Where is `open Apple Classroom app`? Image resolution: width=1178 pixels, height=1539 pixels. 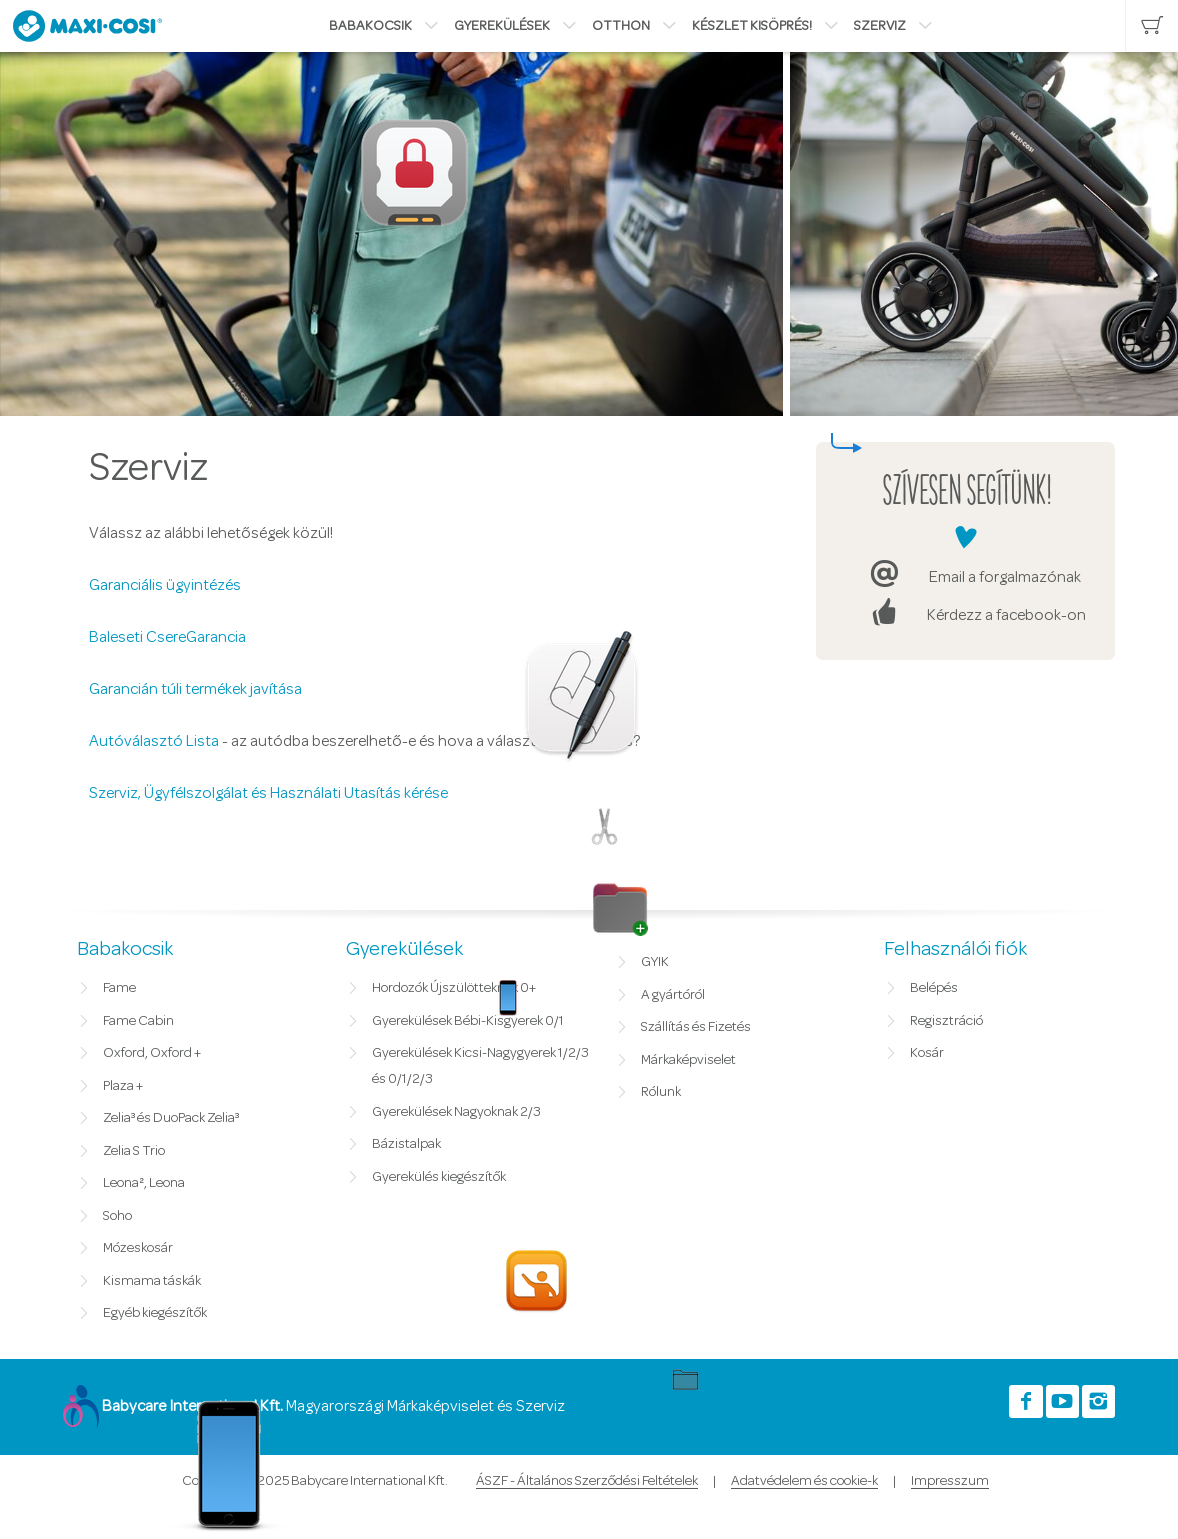
open Apple Classroom app is located at coordinates (536, 1280).